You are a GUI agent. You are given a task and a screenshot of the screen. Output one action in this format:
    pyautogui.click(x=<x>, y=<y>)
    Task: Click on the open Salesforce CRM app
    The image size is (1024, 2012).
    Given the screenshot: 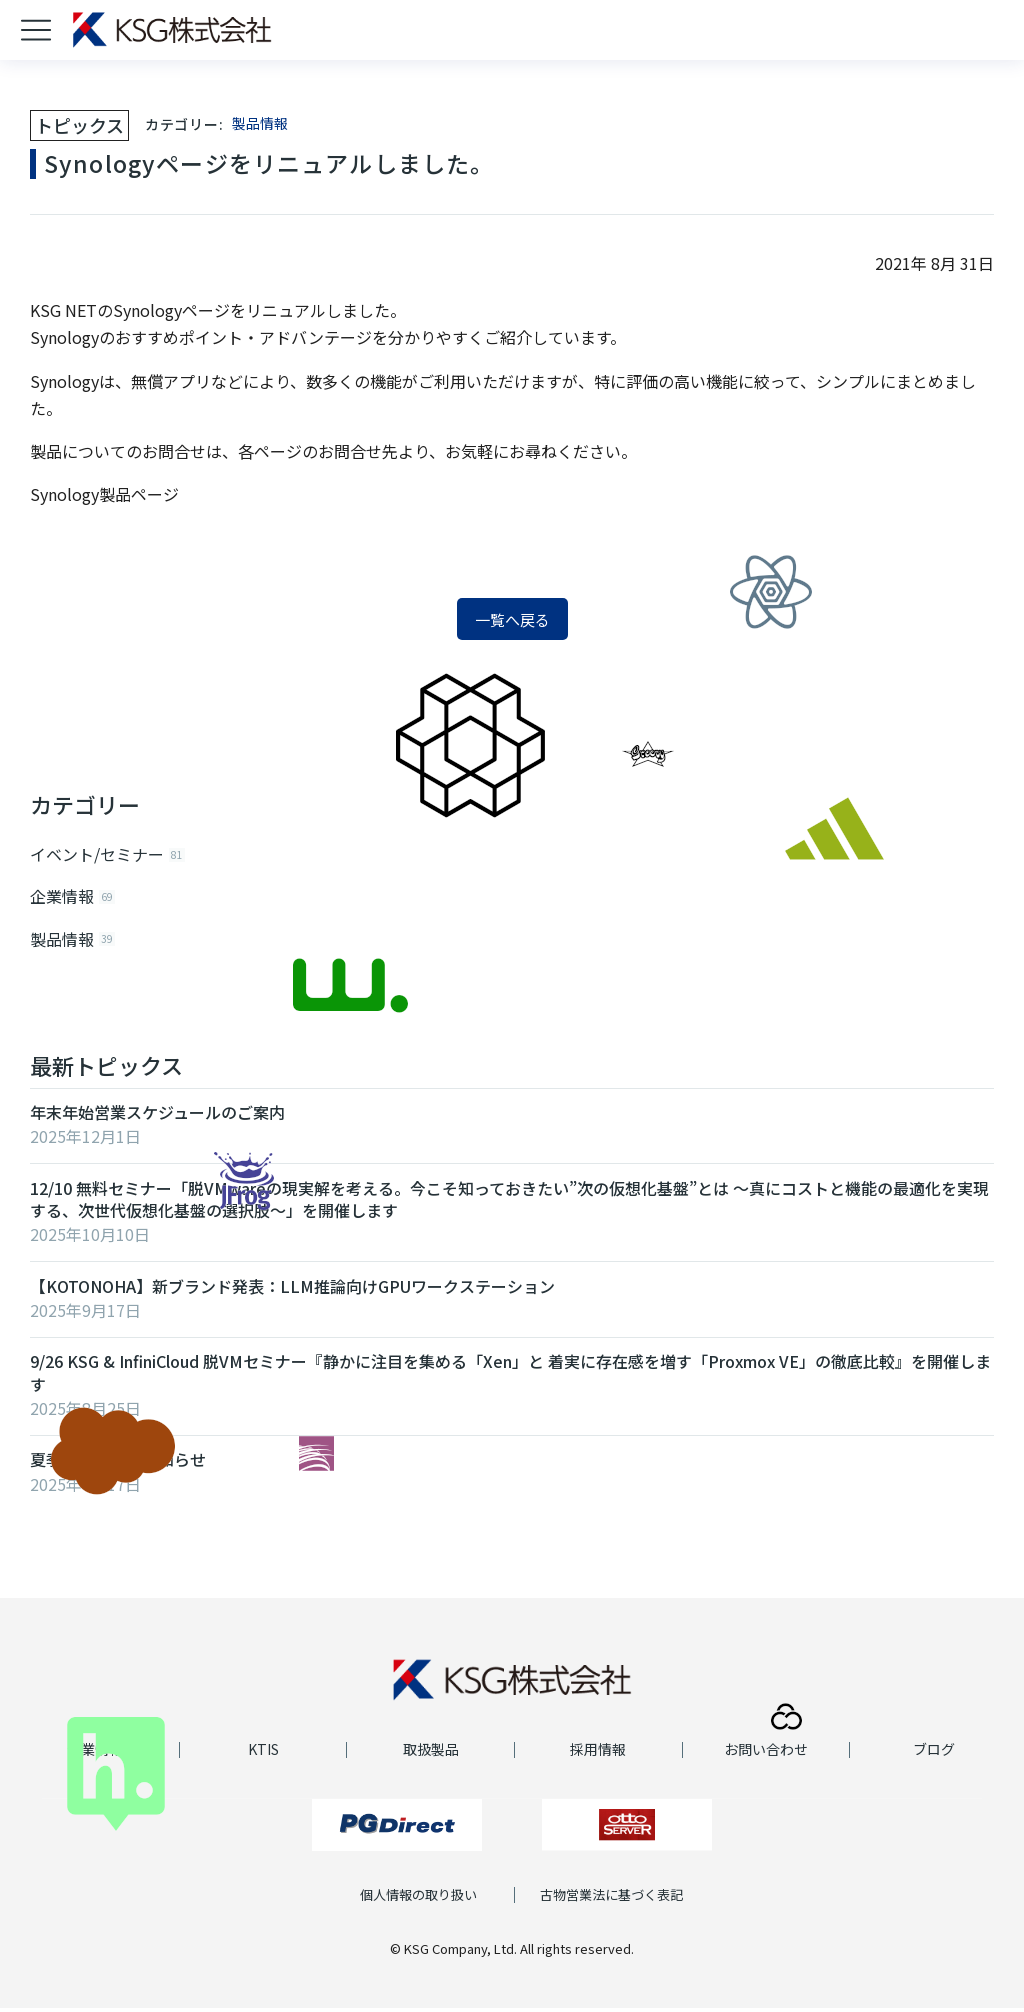 What is the action you would take?
    pyautogui.click(x=113, y=1451)
    